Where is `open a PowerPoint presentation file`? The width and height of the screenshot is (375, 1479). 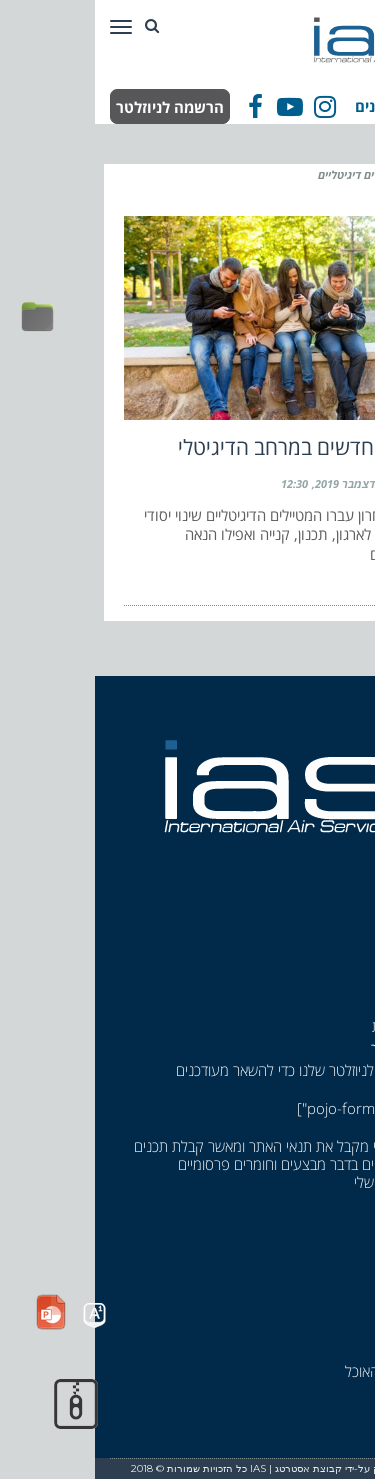
open a PowerPoint presentation file is located at coordinates (51, 1312).